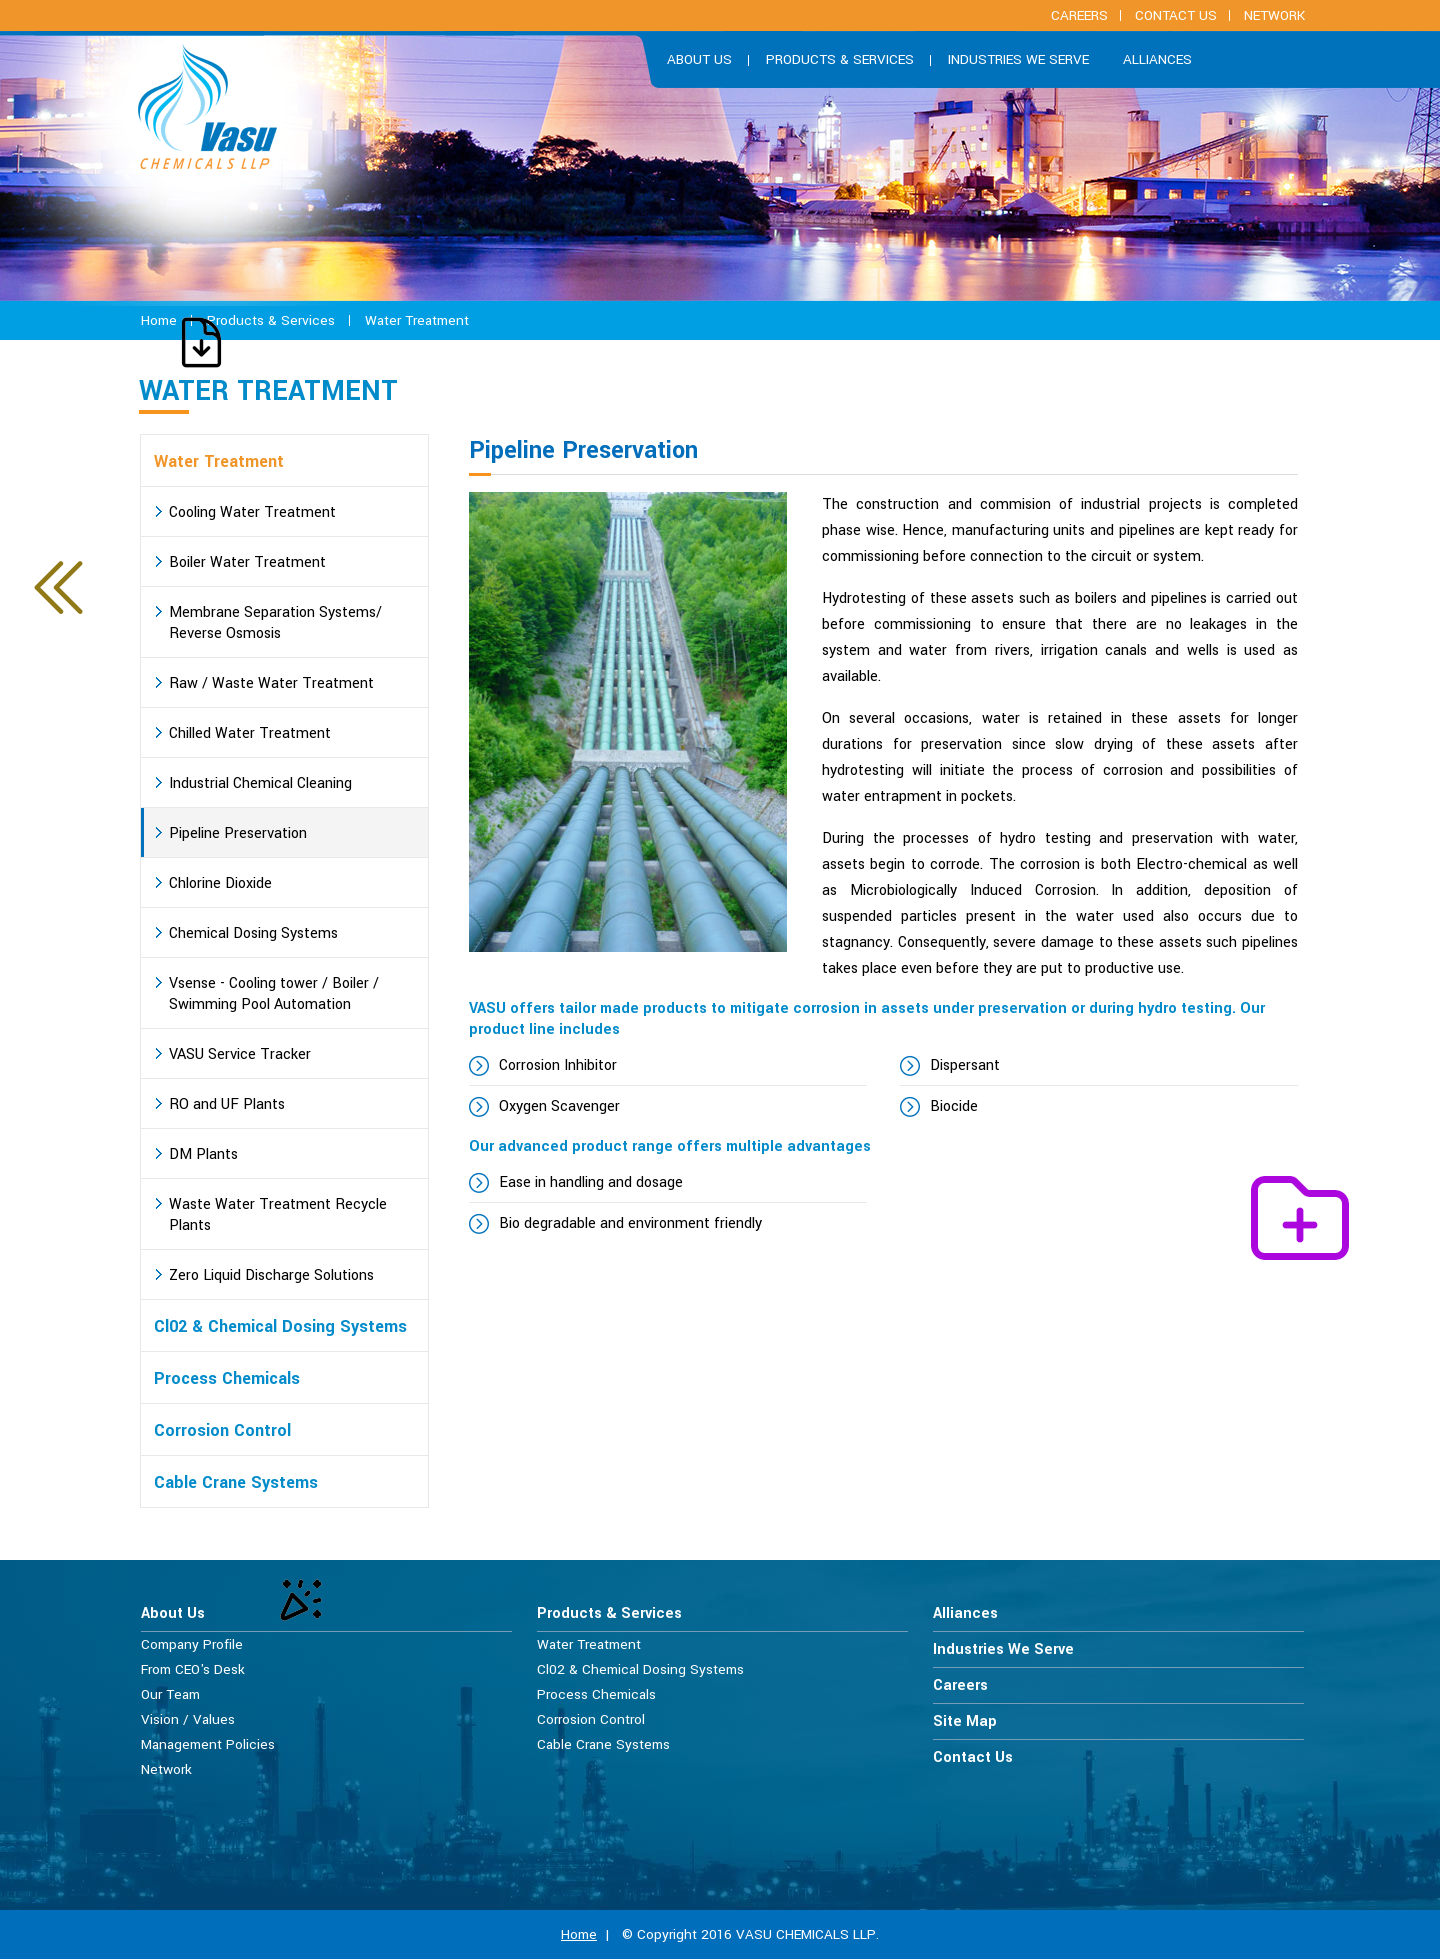  Describe the element at coordinates (302, 1599) in the screenshot. I see `celebration or success notification` at that location.